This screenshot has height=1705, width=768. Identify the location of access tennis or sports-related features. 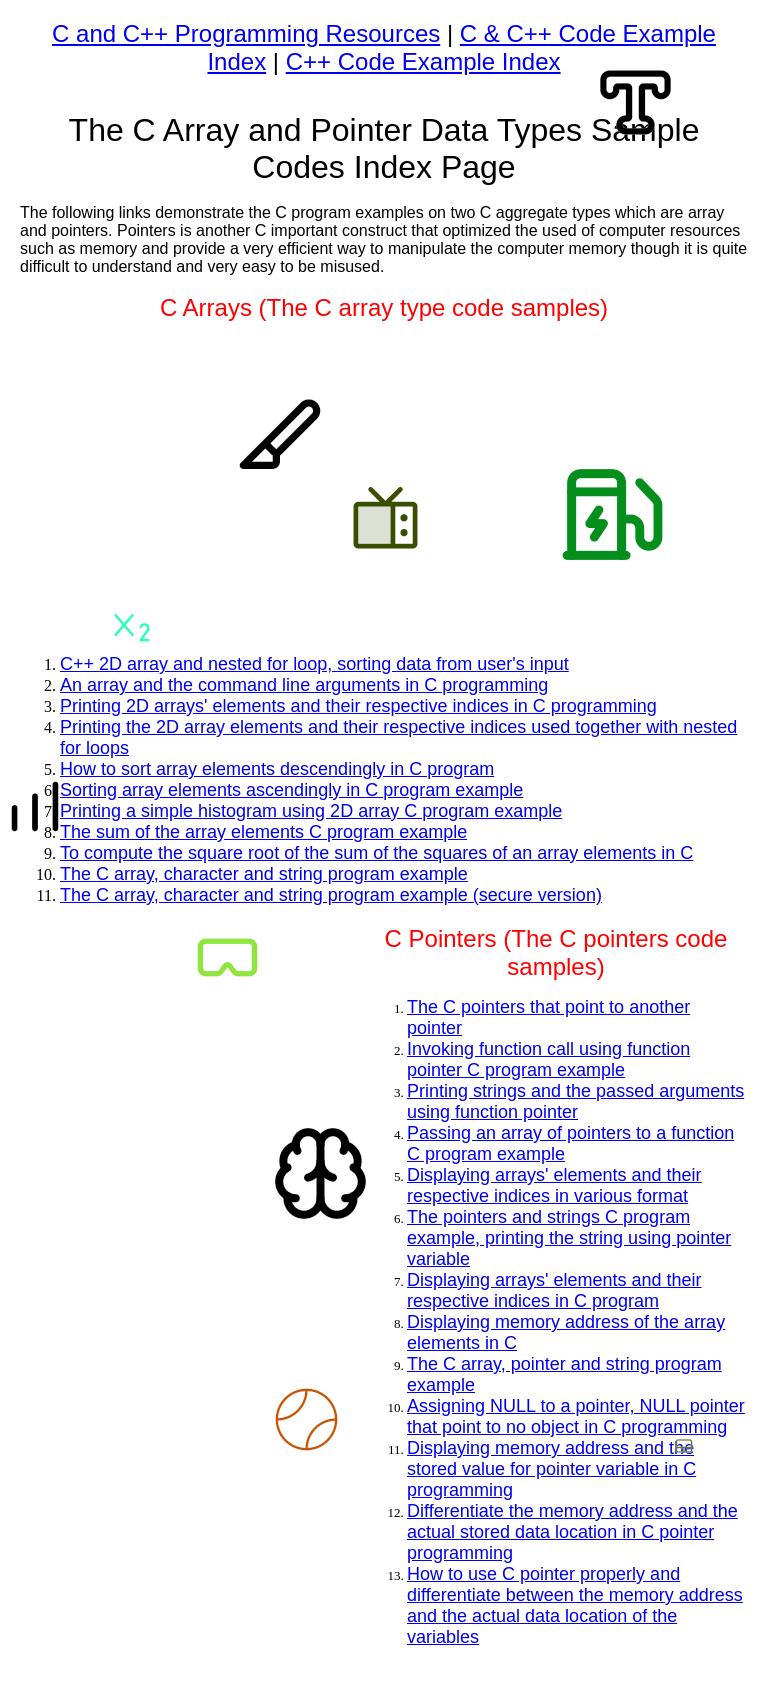
(306, 1419).